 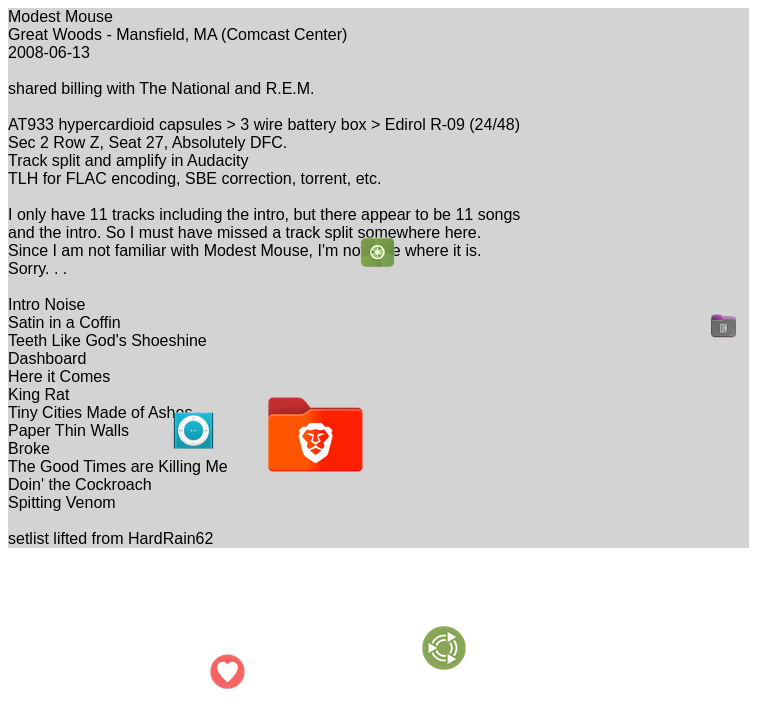 I want to click on mark item as favorite, so click(x=227, y=671).